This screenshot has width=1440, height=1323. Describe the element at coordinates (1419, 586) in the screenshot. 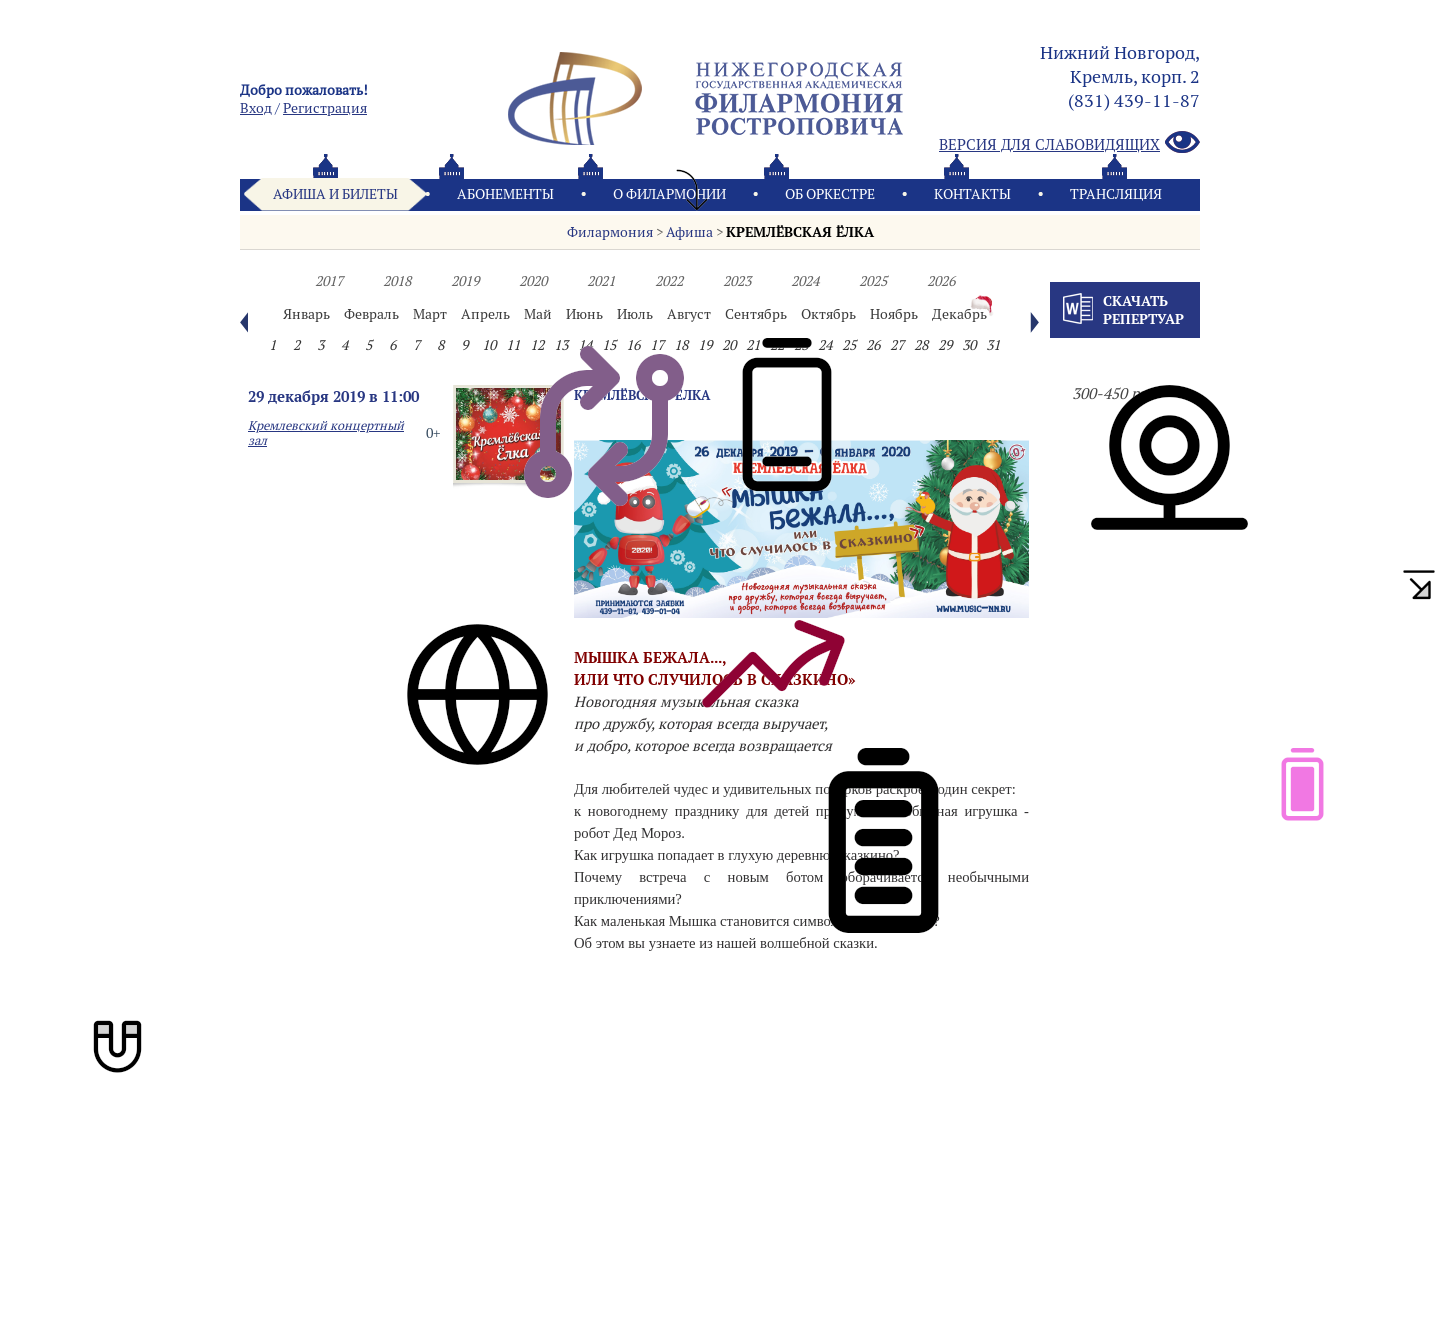

I see `move item to bottom-right corner` at that location.